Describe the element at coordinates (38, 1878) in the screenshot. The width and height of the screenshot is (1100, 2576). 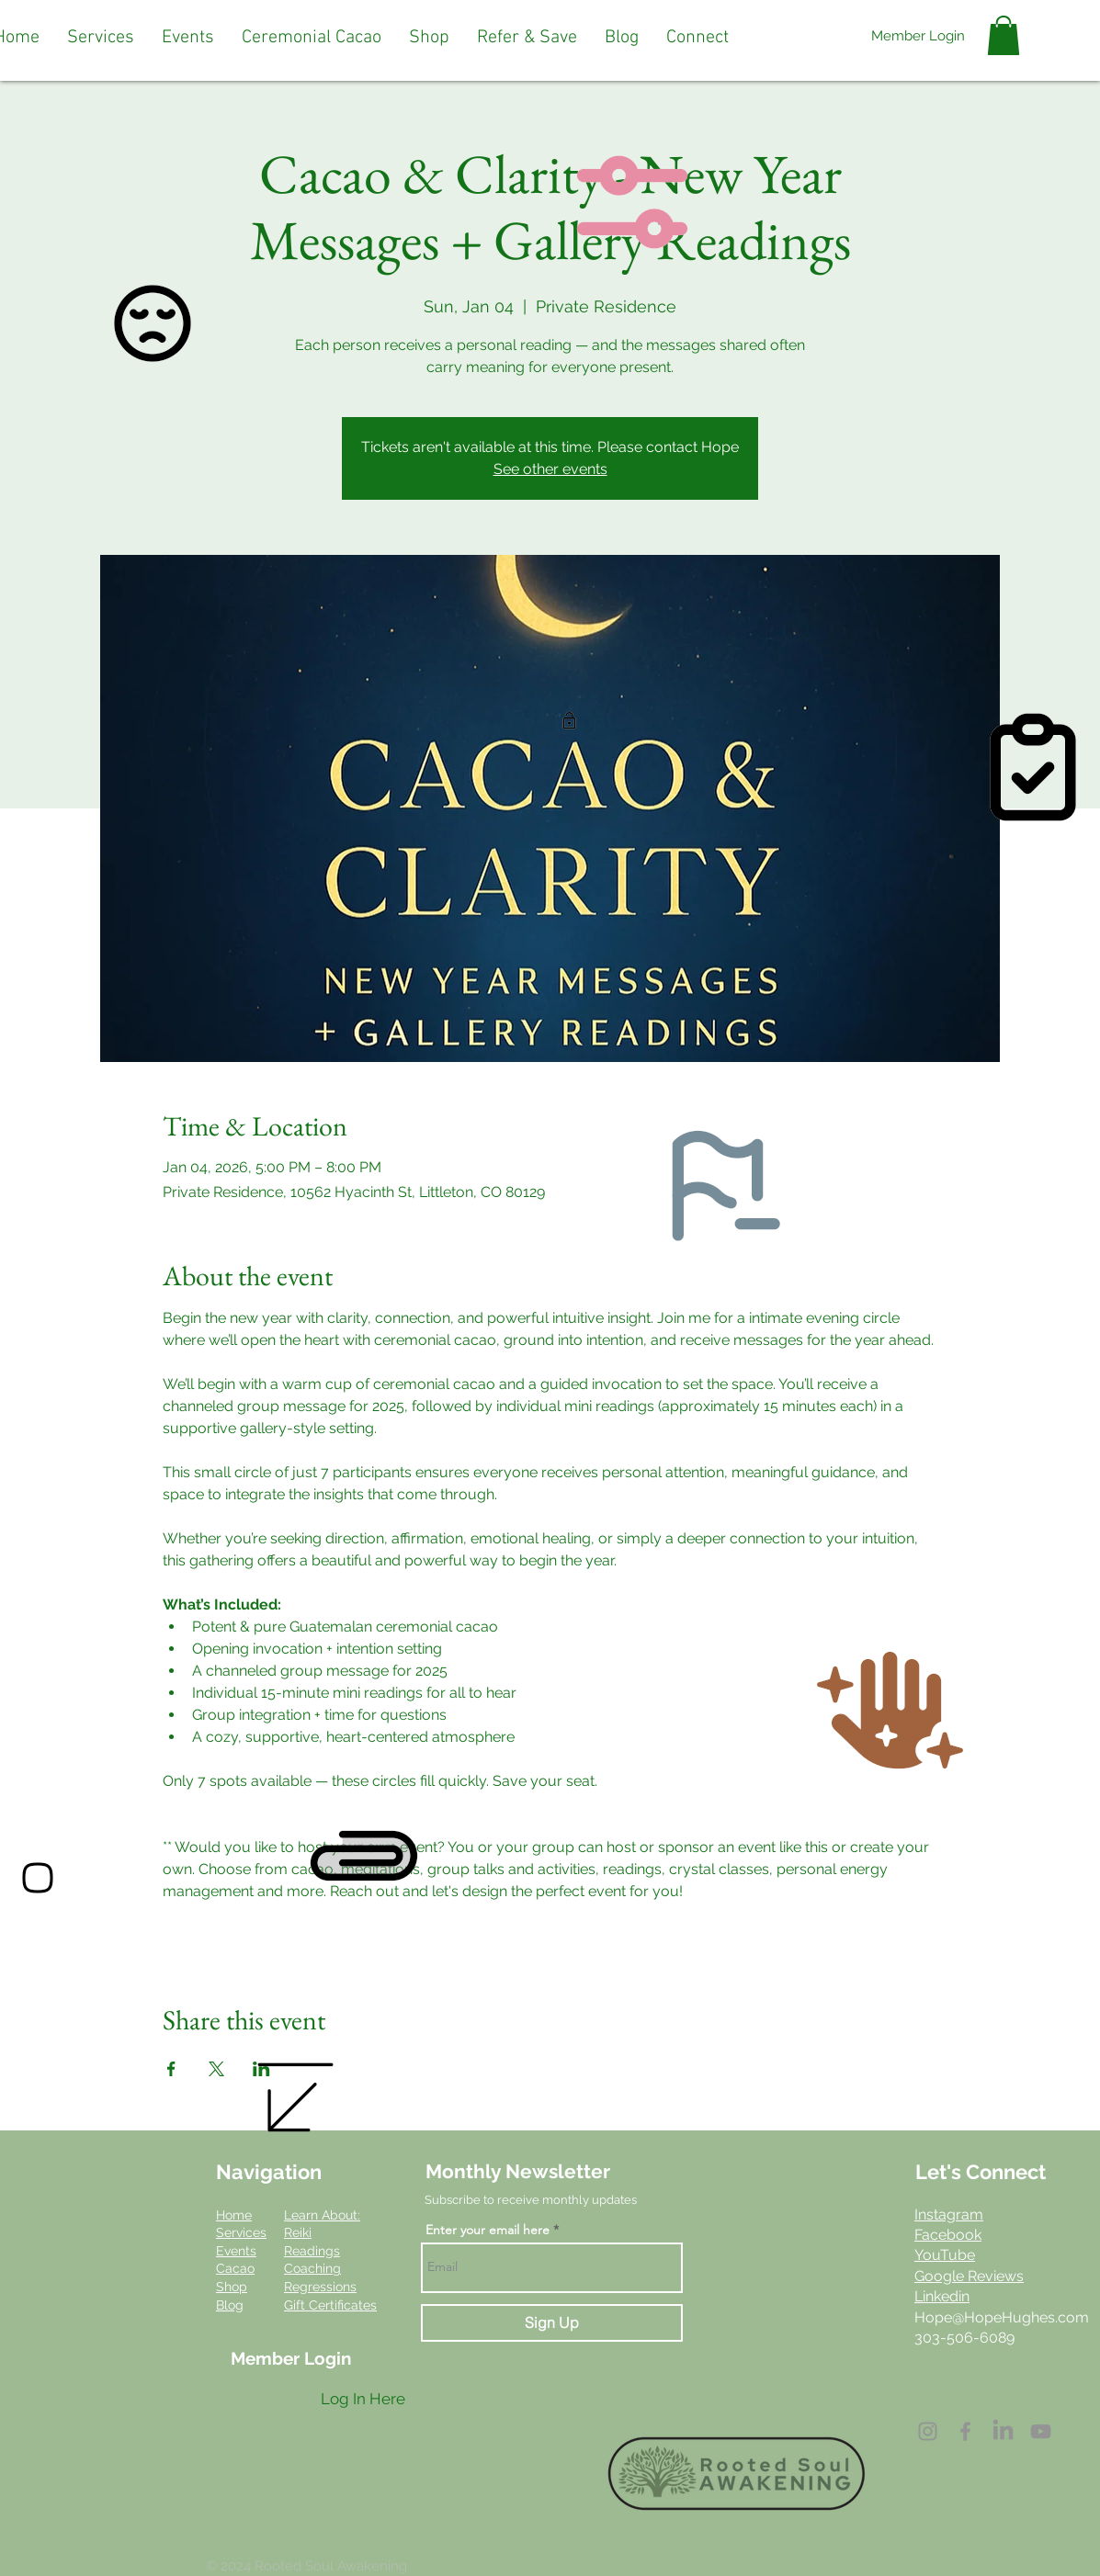
I see `a default placeholder or empty state container` at that location.